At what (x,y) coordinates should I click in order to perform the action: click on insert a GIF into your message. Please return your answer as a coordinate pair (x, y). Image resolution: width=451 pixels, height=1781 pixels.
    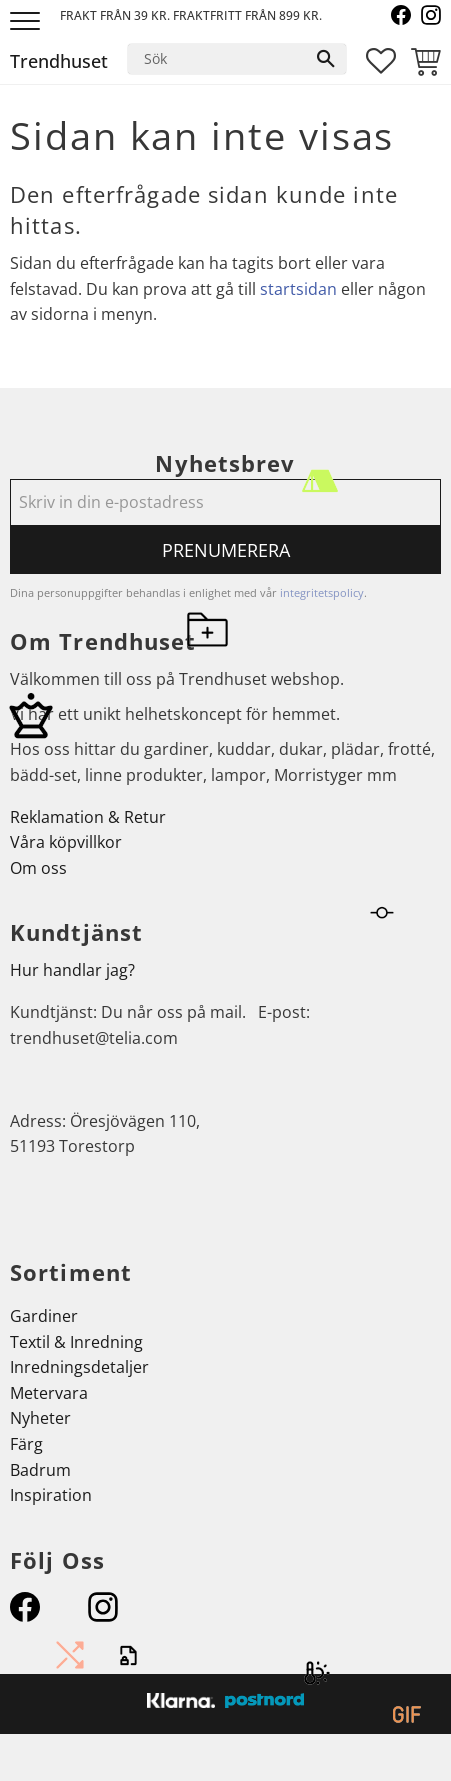
    Looking at the image, I should click on (406, 1714).